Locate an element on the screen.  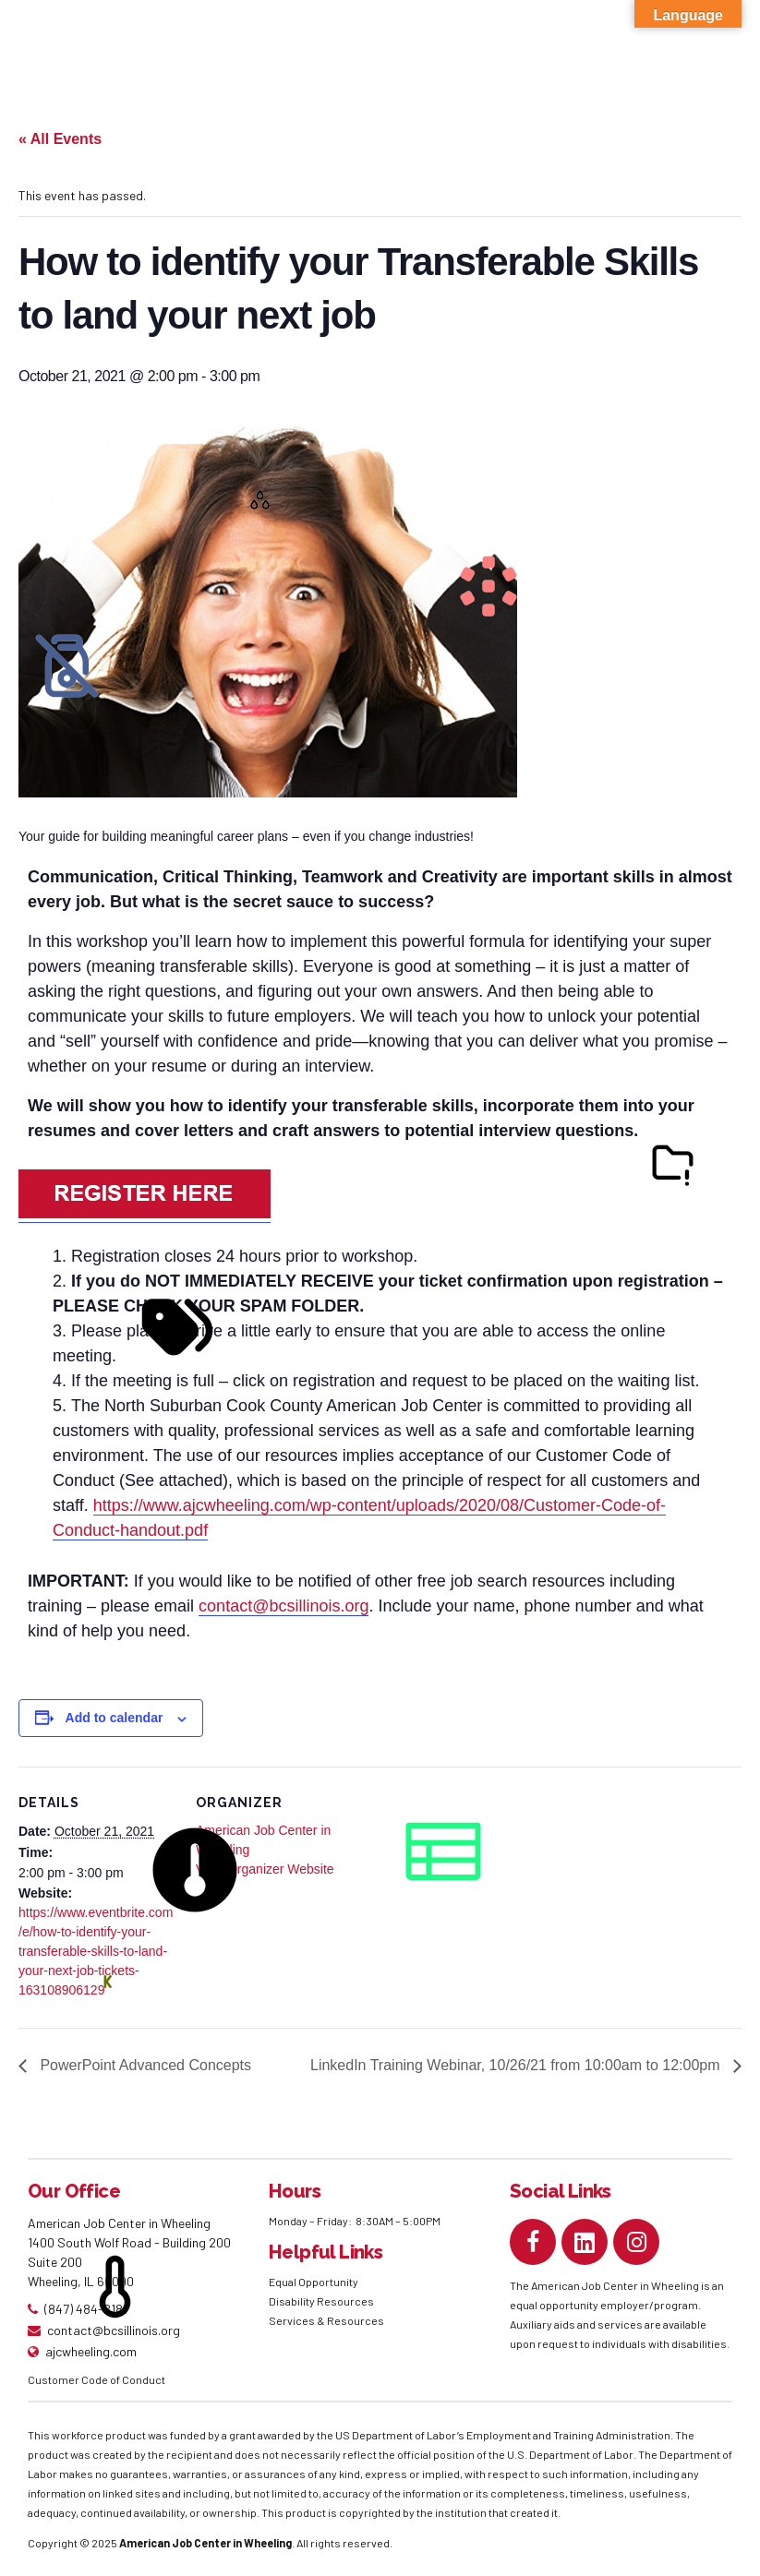
view current temperature is located at coordinates (115, 2286).